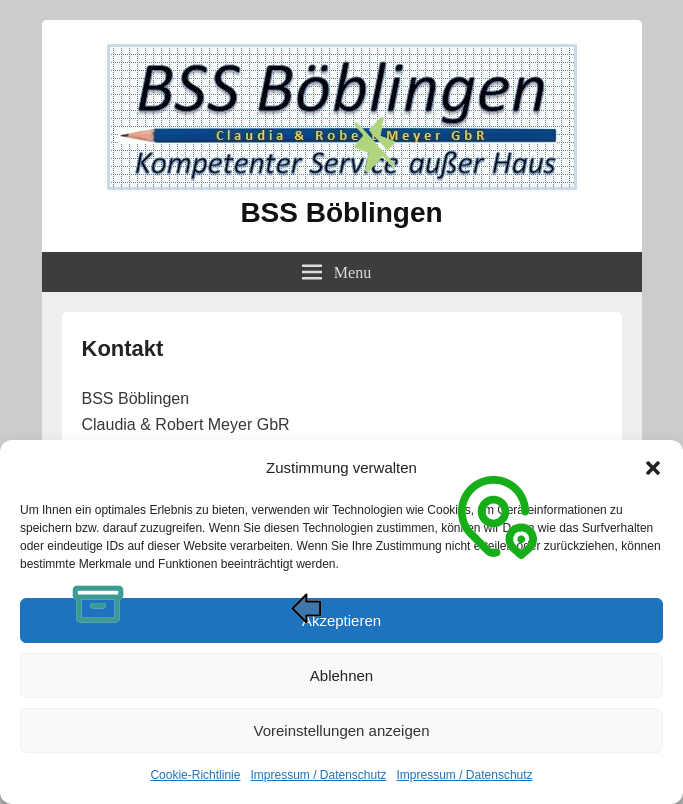  Describe the element at coordinates (493, 515) in the screenshot. I see `add a new location pin` at that location.